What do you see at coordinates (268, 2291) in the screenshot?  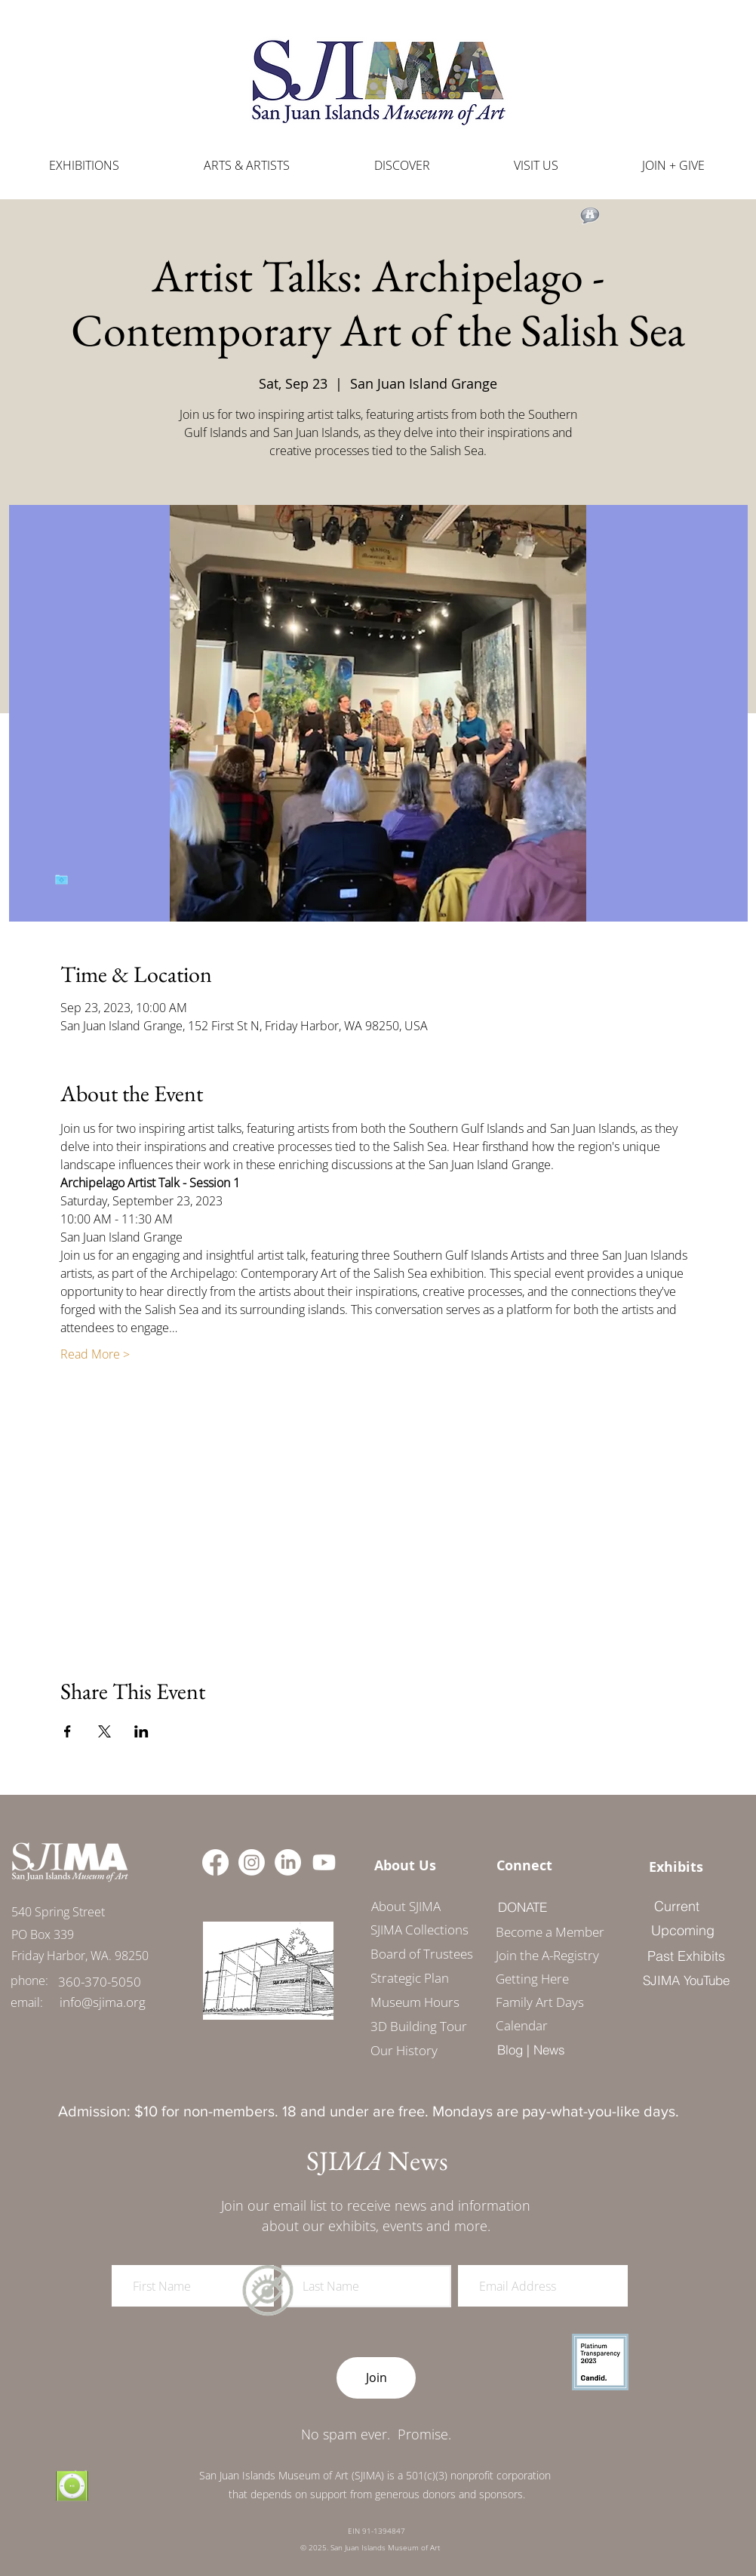 I see `indicates private browsing mode is active` at bounding box center [268, 2291].